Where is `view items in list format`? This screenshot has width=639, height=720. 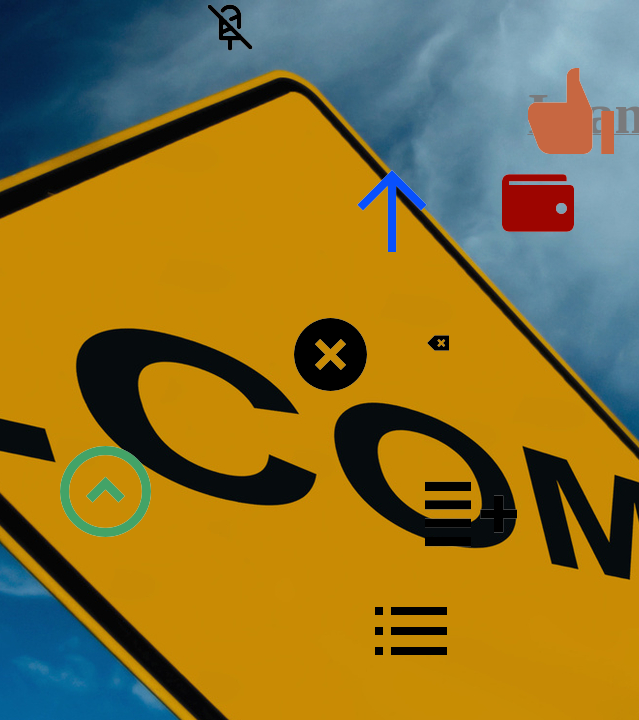 view items in list format is located at coordinates (411, 631).